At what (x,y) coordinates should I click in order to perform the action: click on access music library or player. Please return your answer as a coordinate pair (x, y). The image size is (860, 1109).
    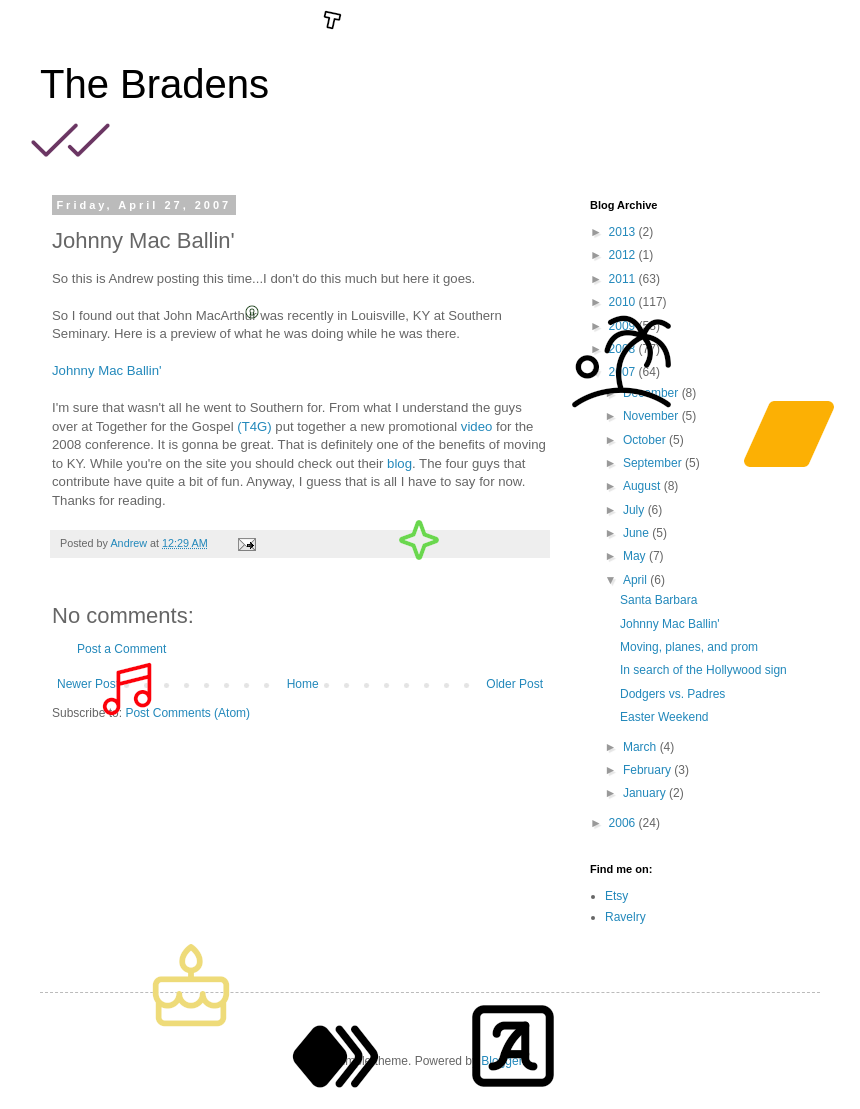
    Looking at the image, I should click on (130, 690).